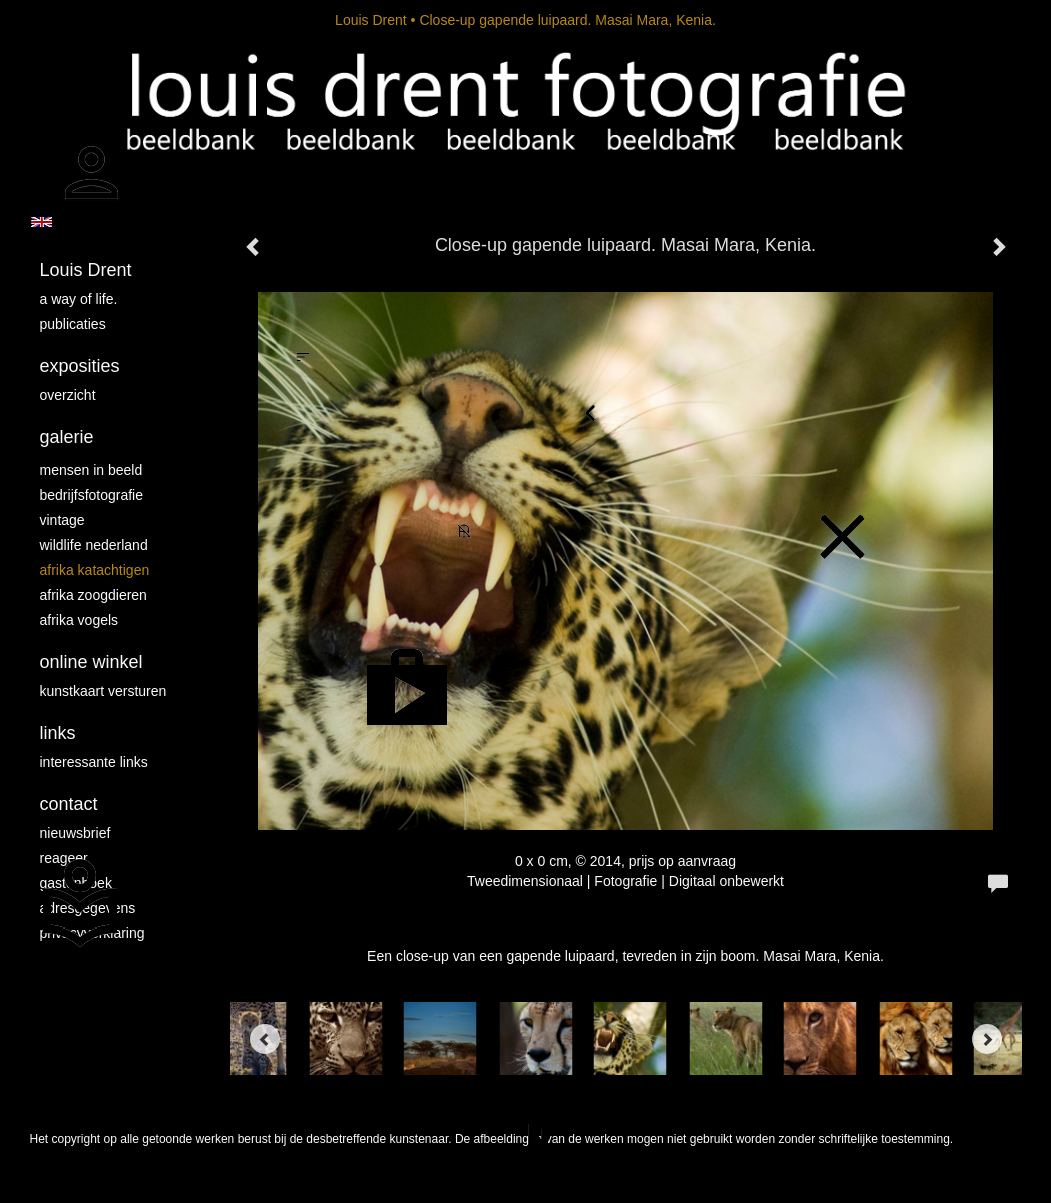  What do you see at coordinates (303, 357) in the screenshot?
I see `sort items in a list` at bounding box center [303, 357].